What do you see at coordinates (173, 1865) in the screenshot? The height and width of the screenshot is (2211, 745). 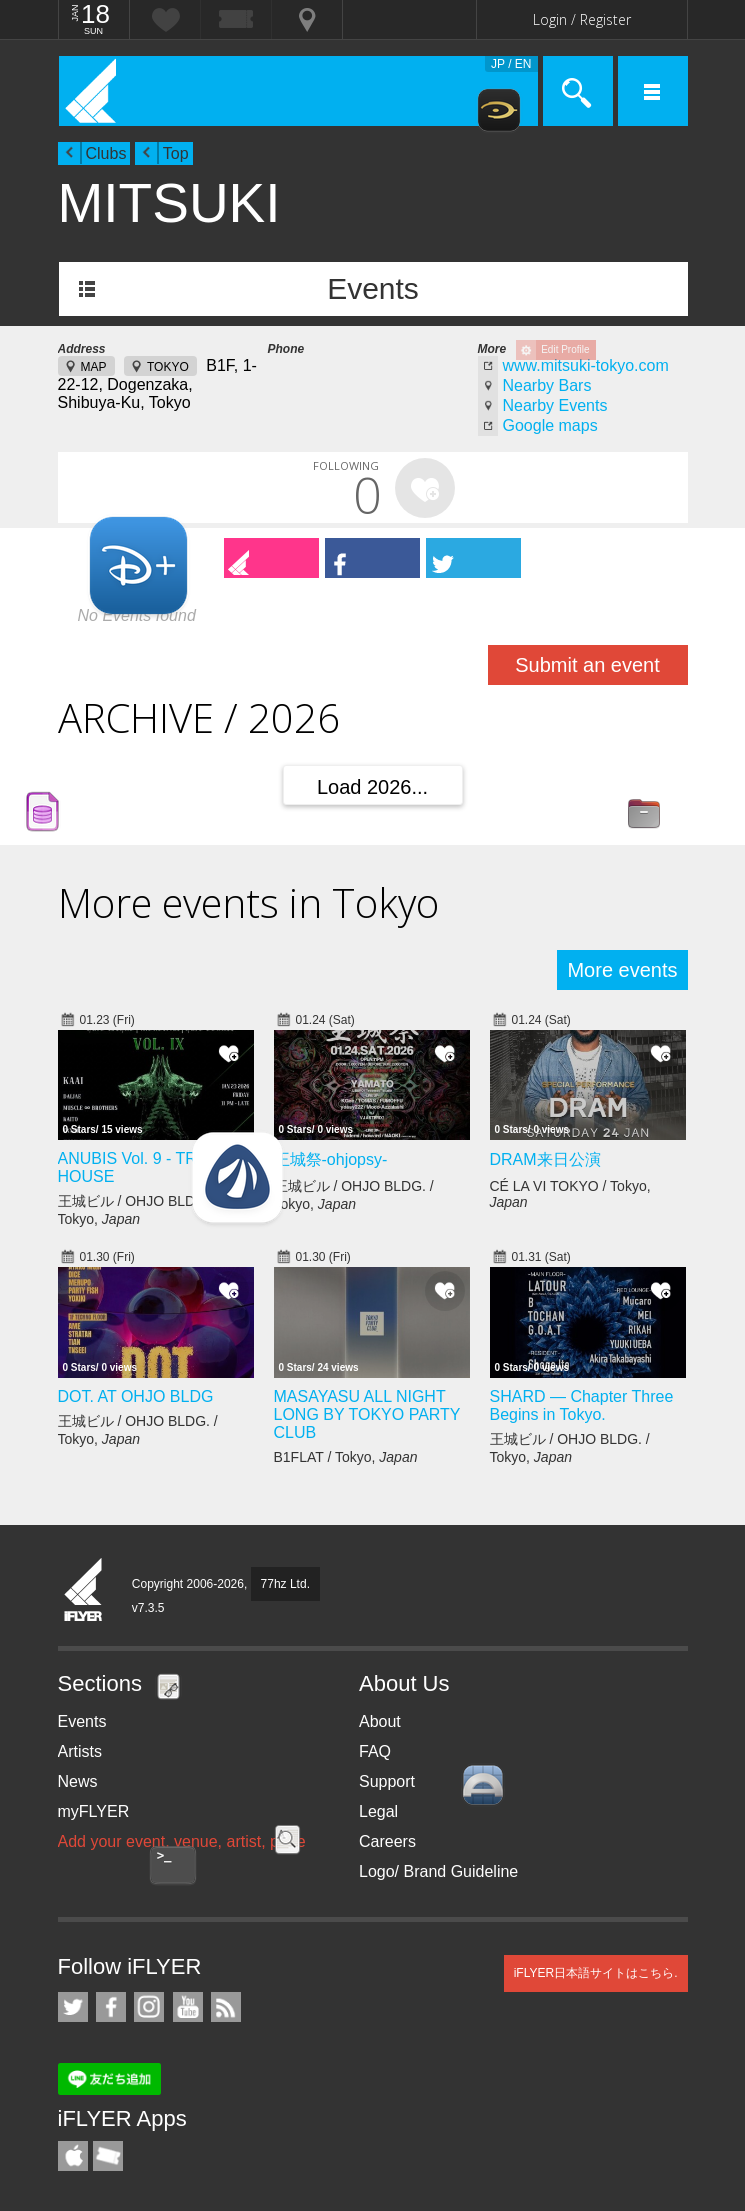 I see `open the terminal application` at bounding box center [173, 1865].